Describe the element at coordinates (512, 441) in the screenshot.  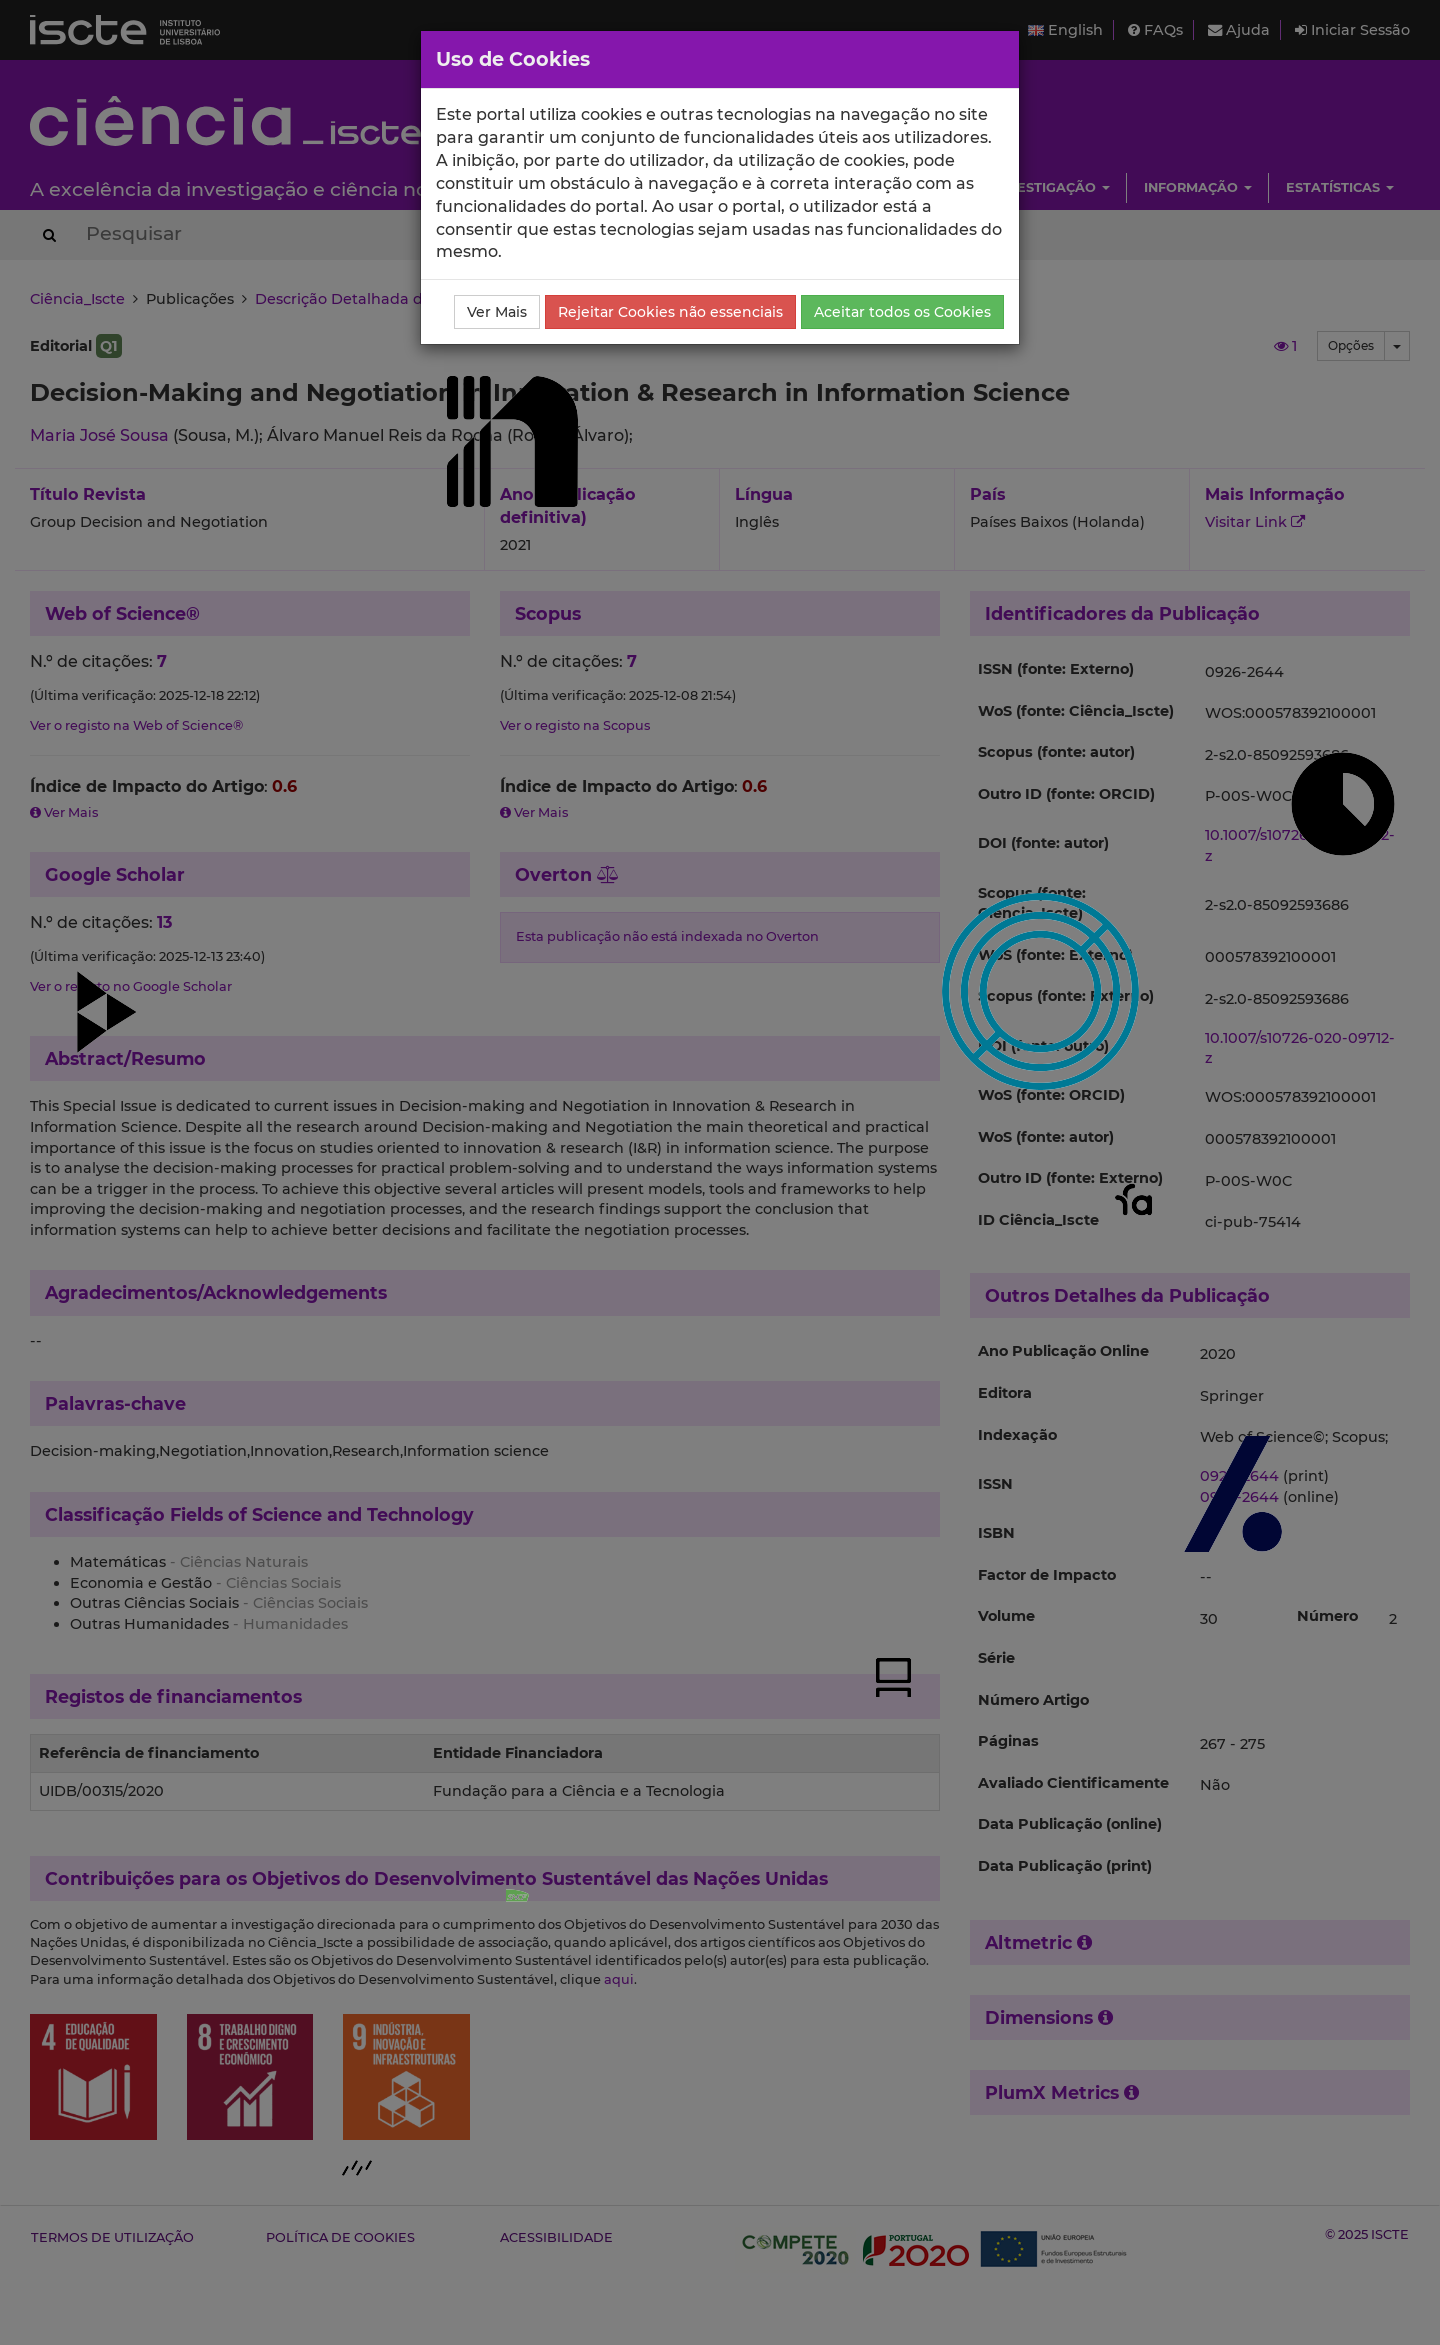
I see `infracost cloud cost estimation tool logo` at that location.